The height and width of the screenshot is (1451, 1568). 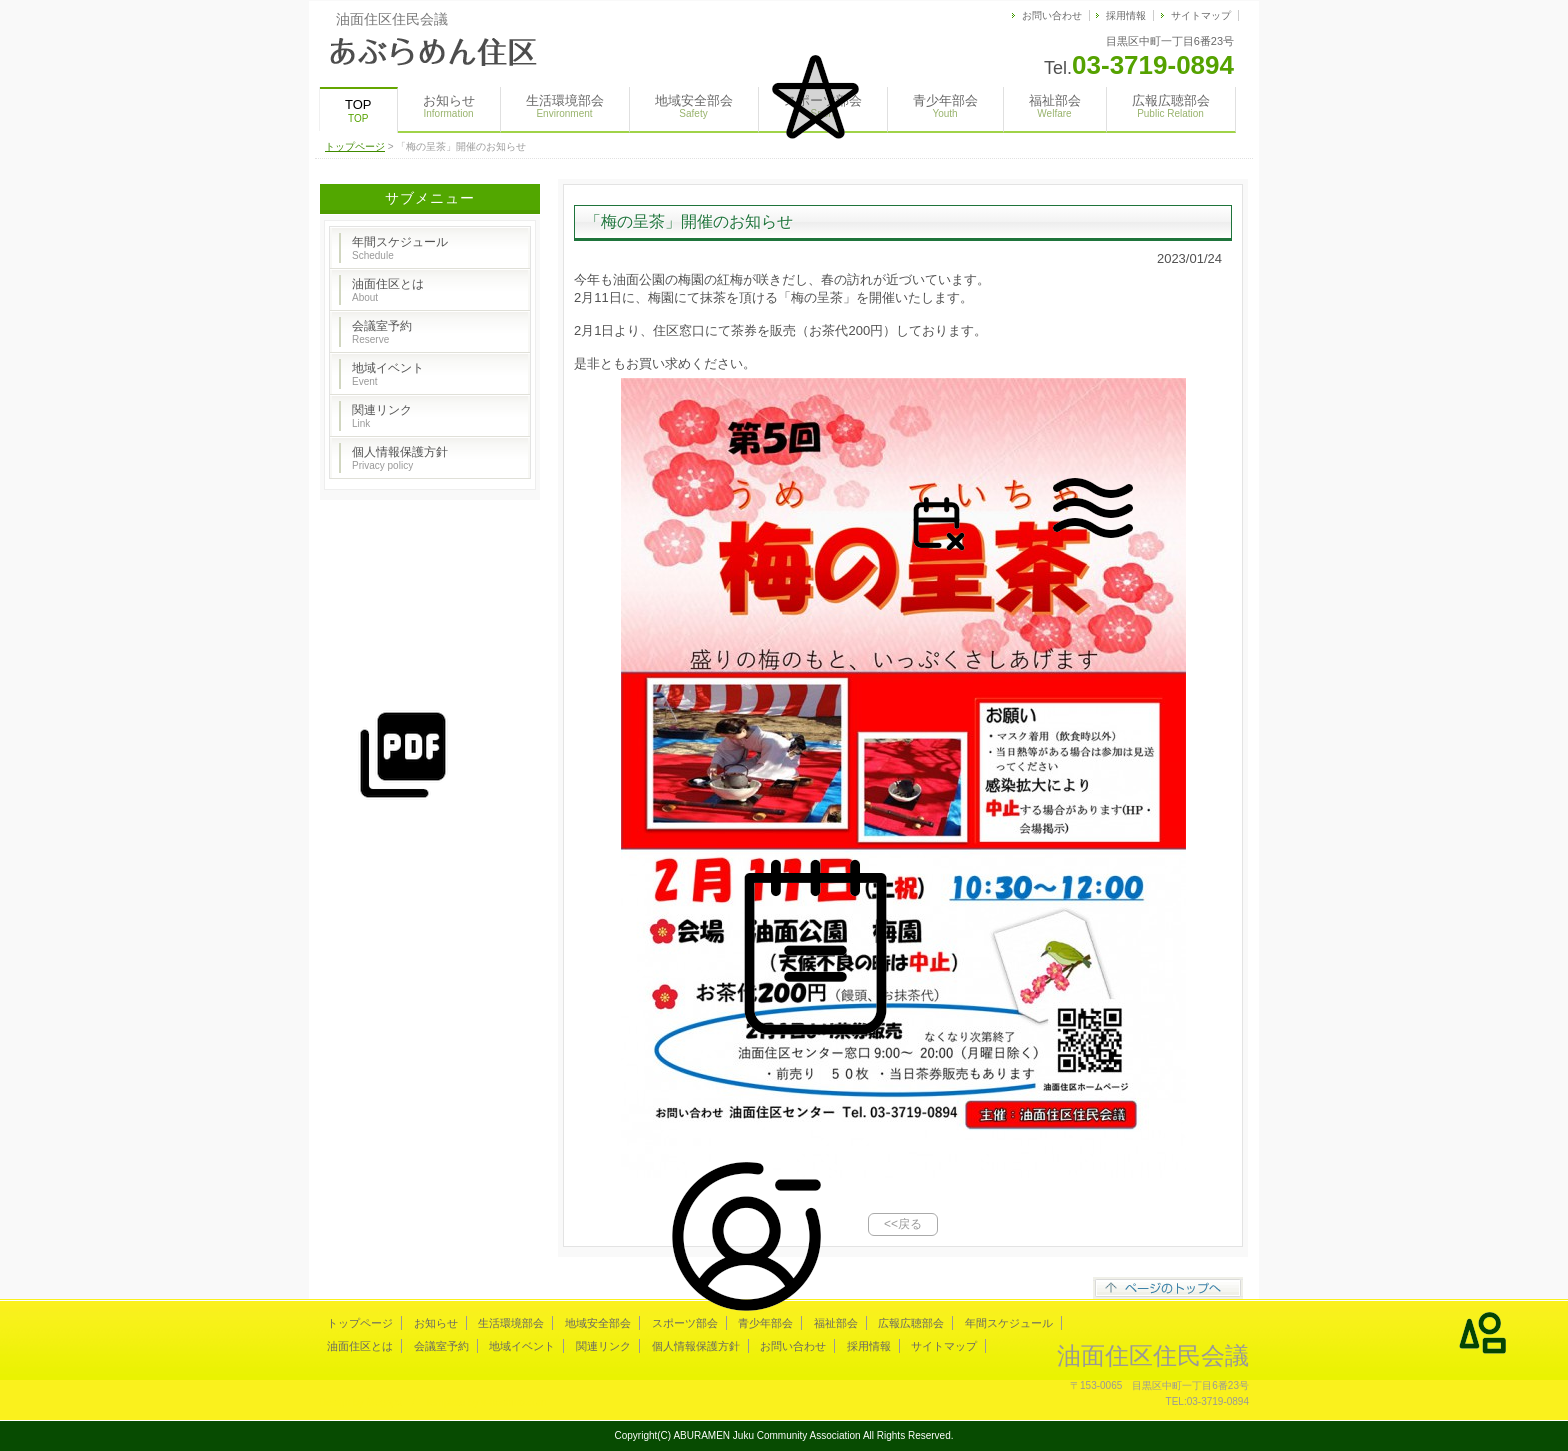 What do you see at coordinates (815, 950) in the screenshot?
I see `open notes or notepad app` at bounding box center [815, 950].